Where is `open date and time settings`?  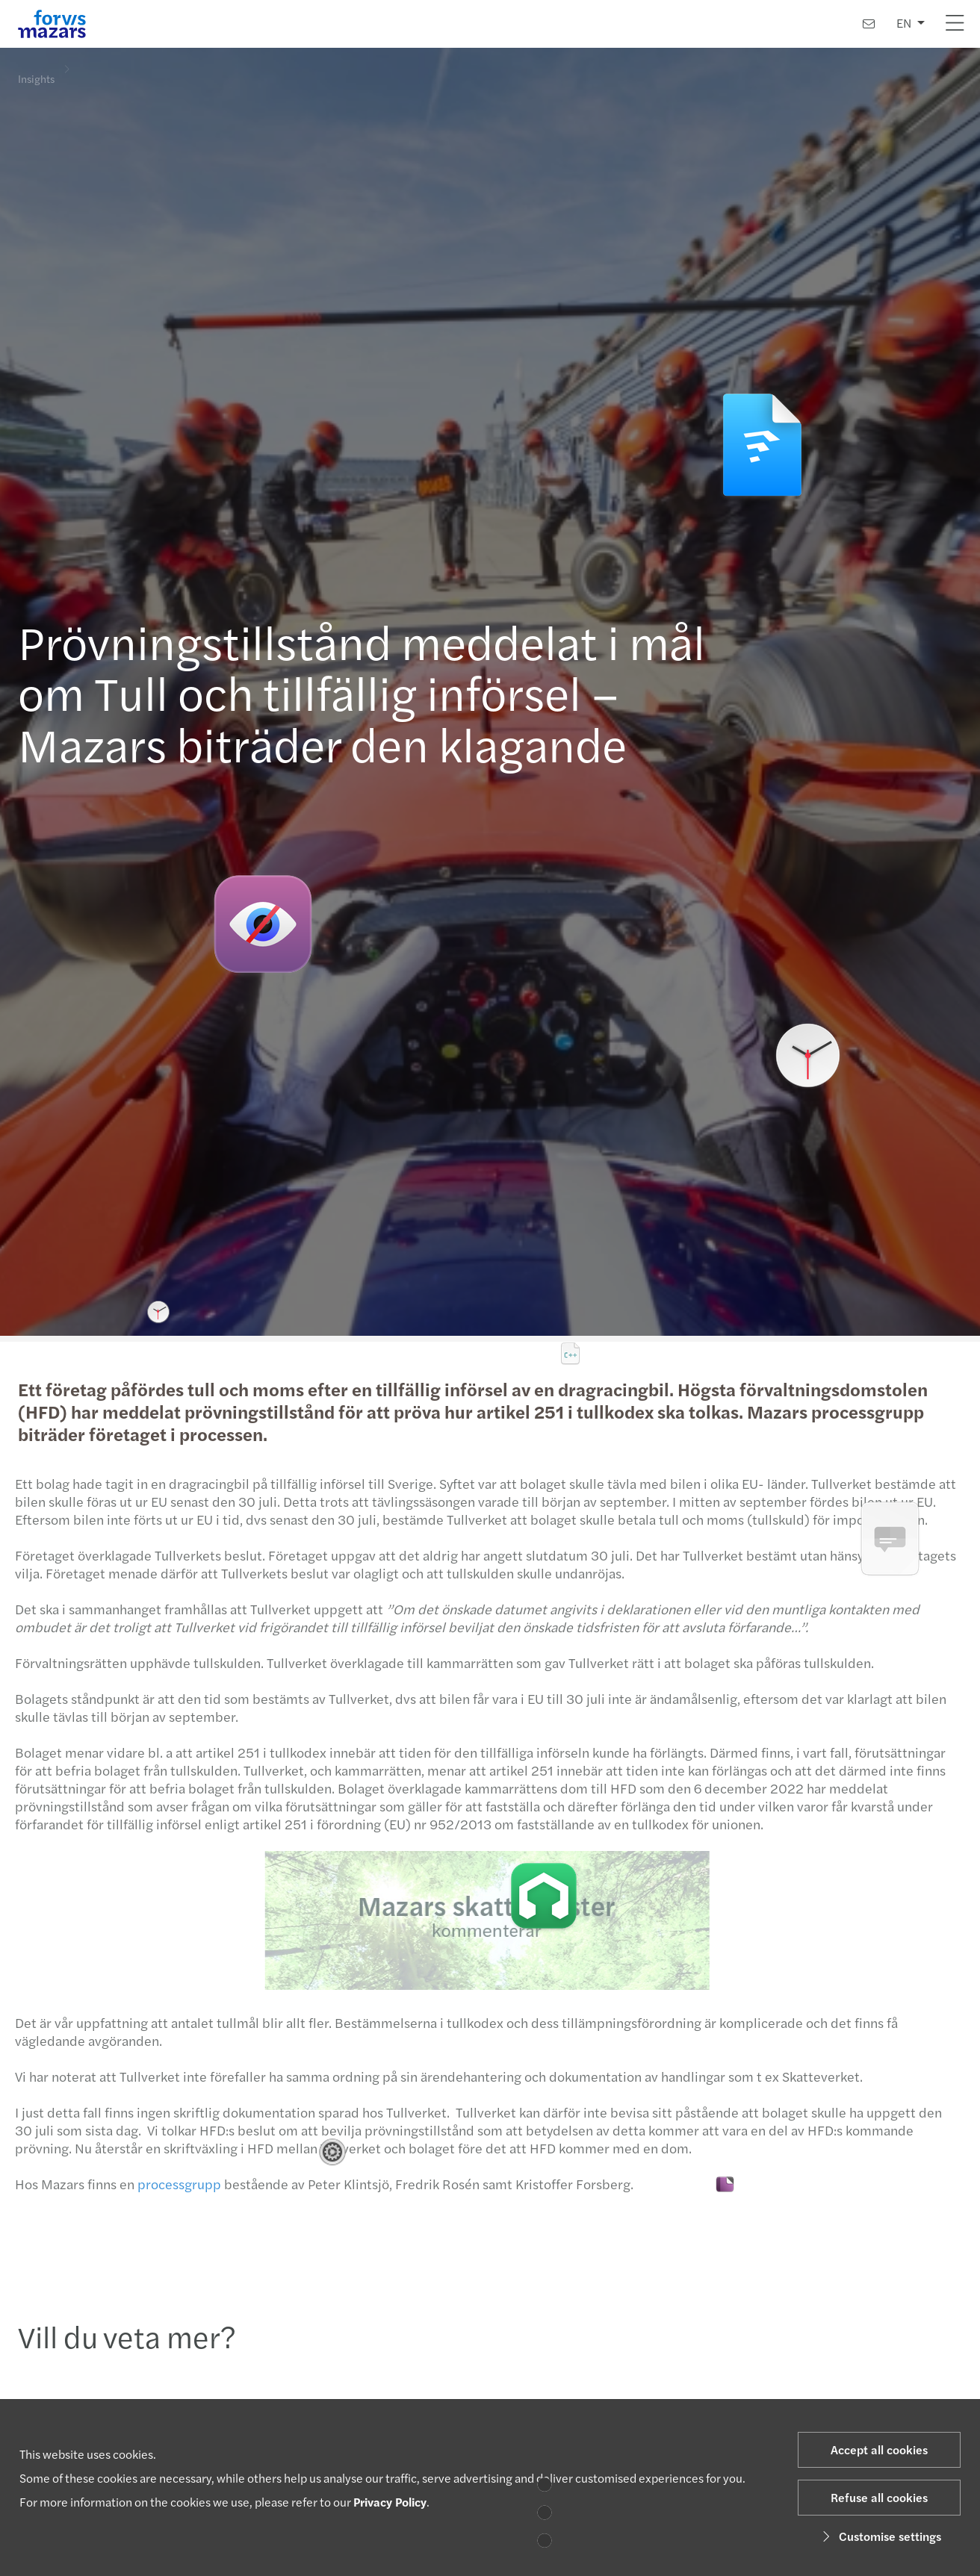
open date and time settings is located at coordinates (158, 1312).